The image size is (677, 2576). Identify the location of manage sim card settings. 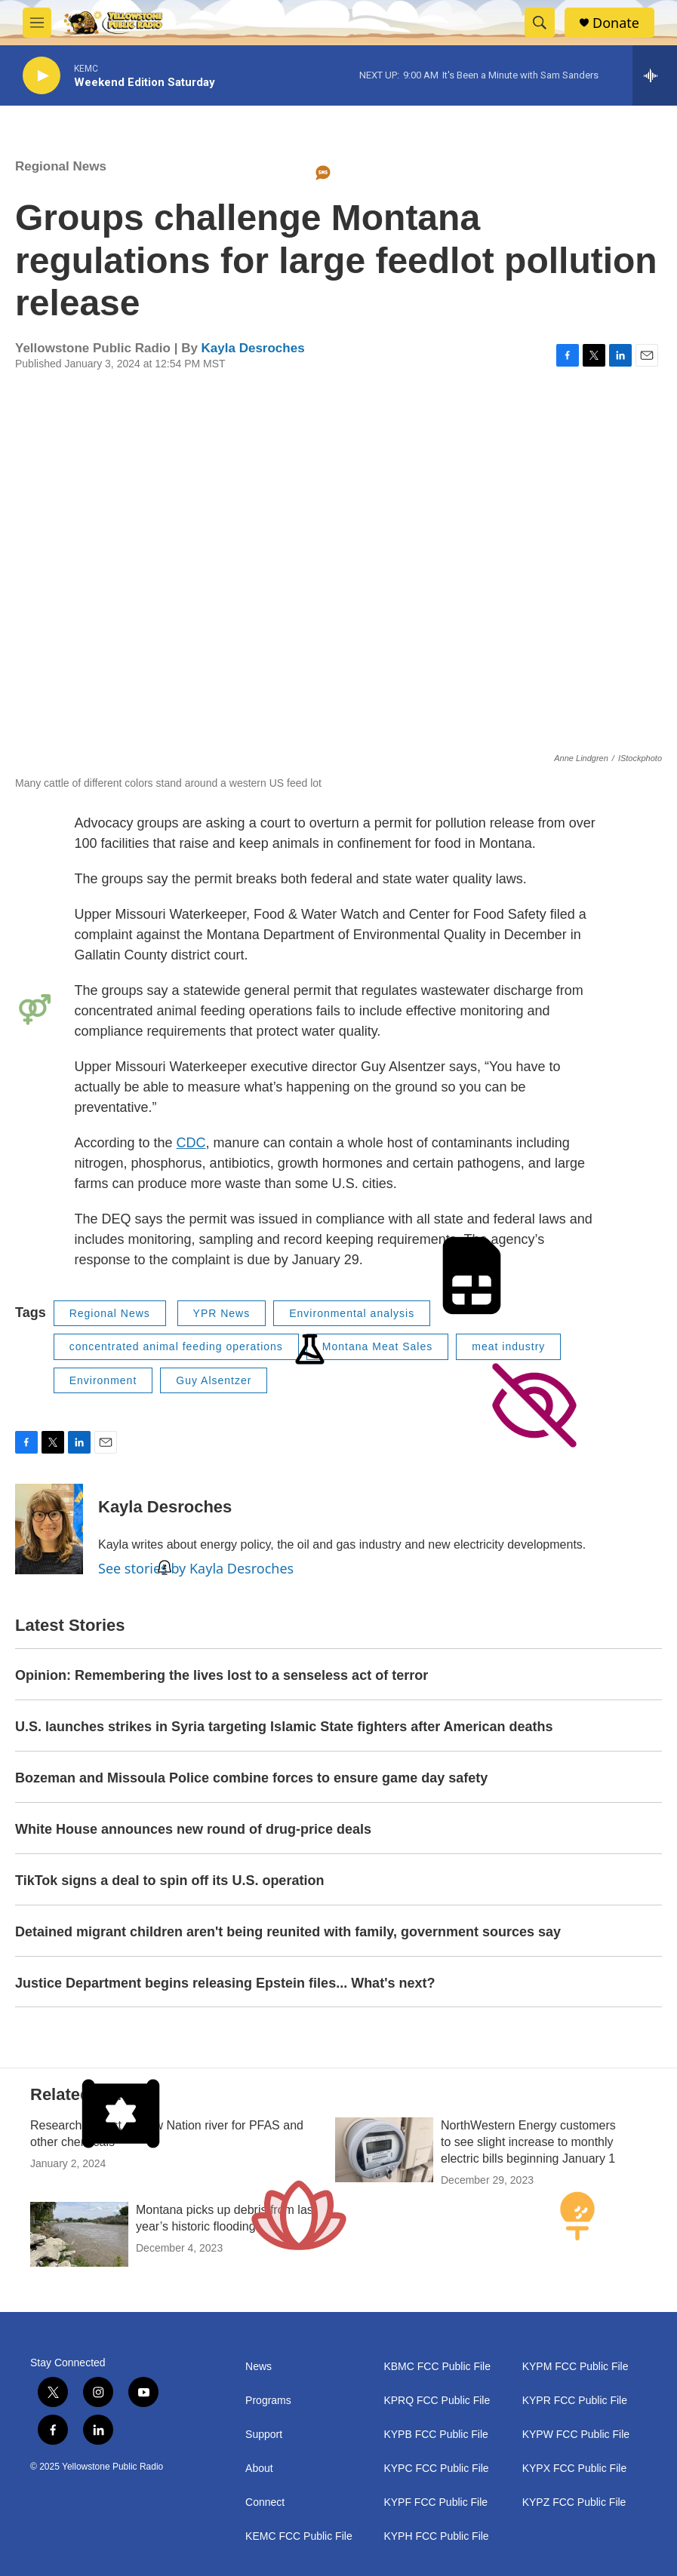
(472, 1276).